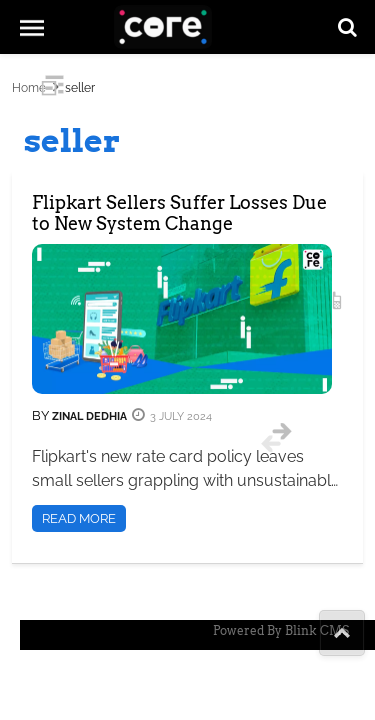 Image resolution: width=375 pixels, height=720 pixels. Describe the element at coordinates (337, 301) in the screenshot. I see `make a phone call` at that location.